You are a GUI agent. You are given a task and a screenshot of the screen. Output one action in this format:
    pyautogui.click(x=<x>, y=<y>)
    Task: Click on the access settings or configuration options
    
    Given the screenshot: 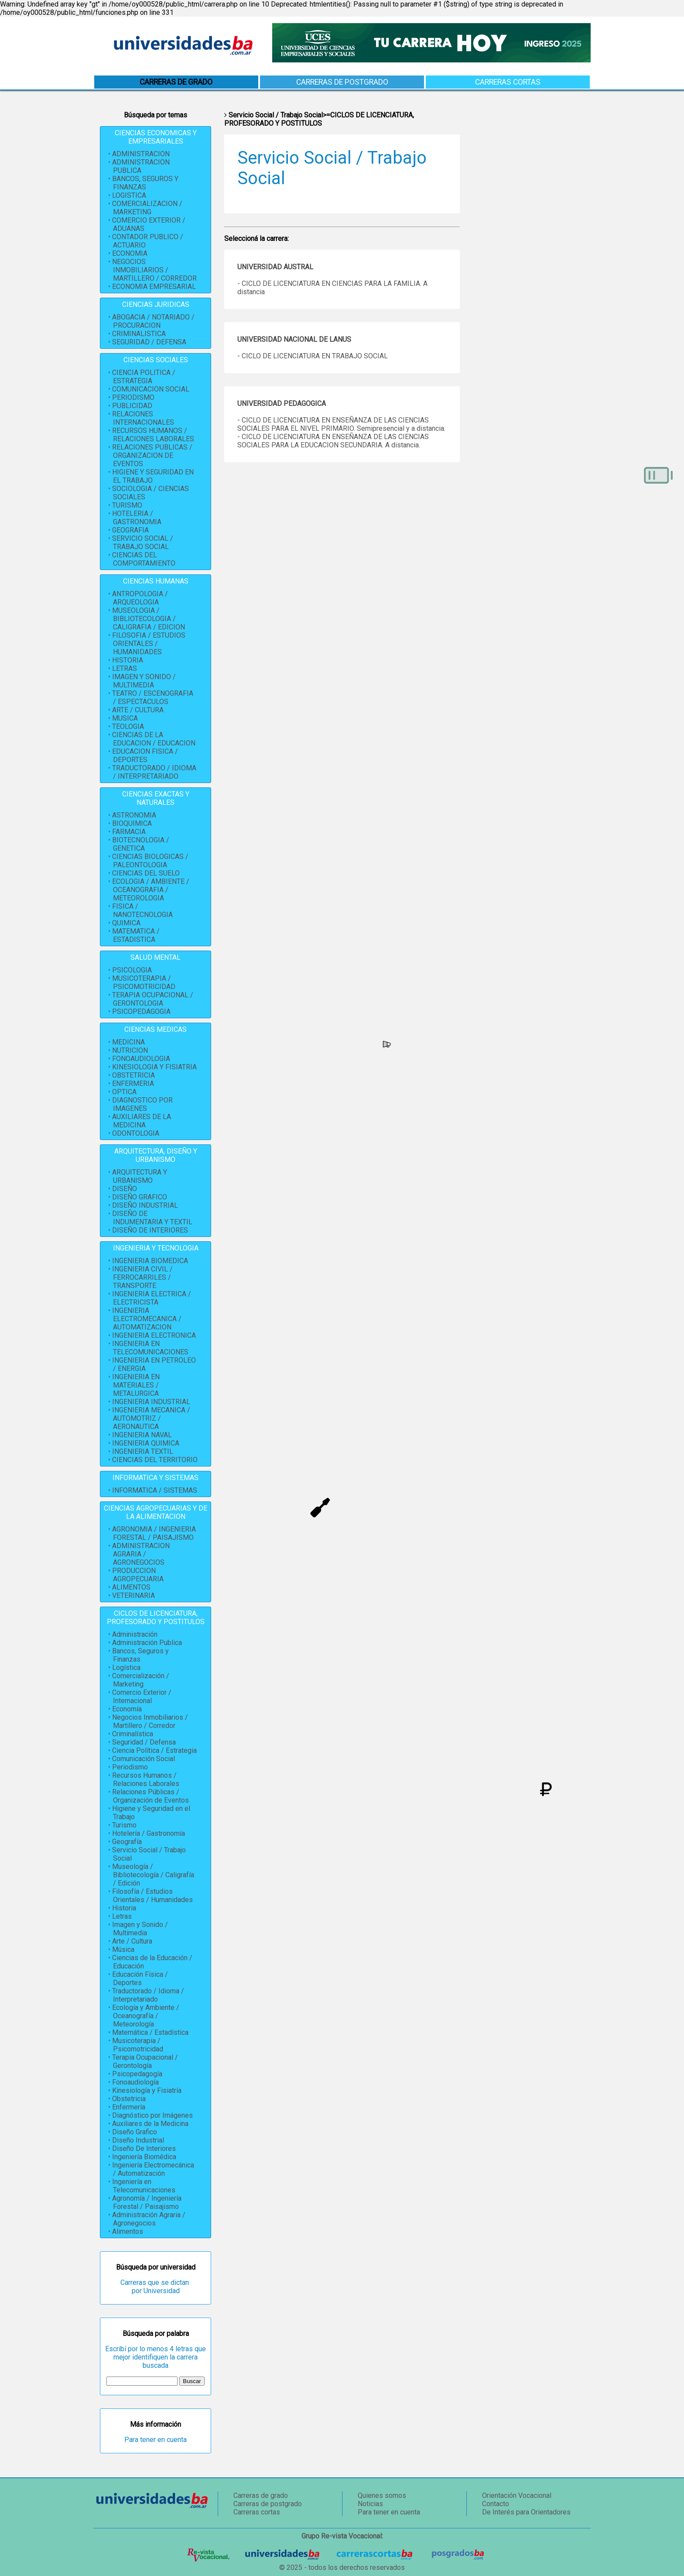 What is the action you would take?
    pyautogui.click(x=320, y=1508)
    